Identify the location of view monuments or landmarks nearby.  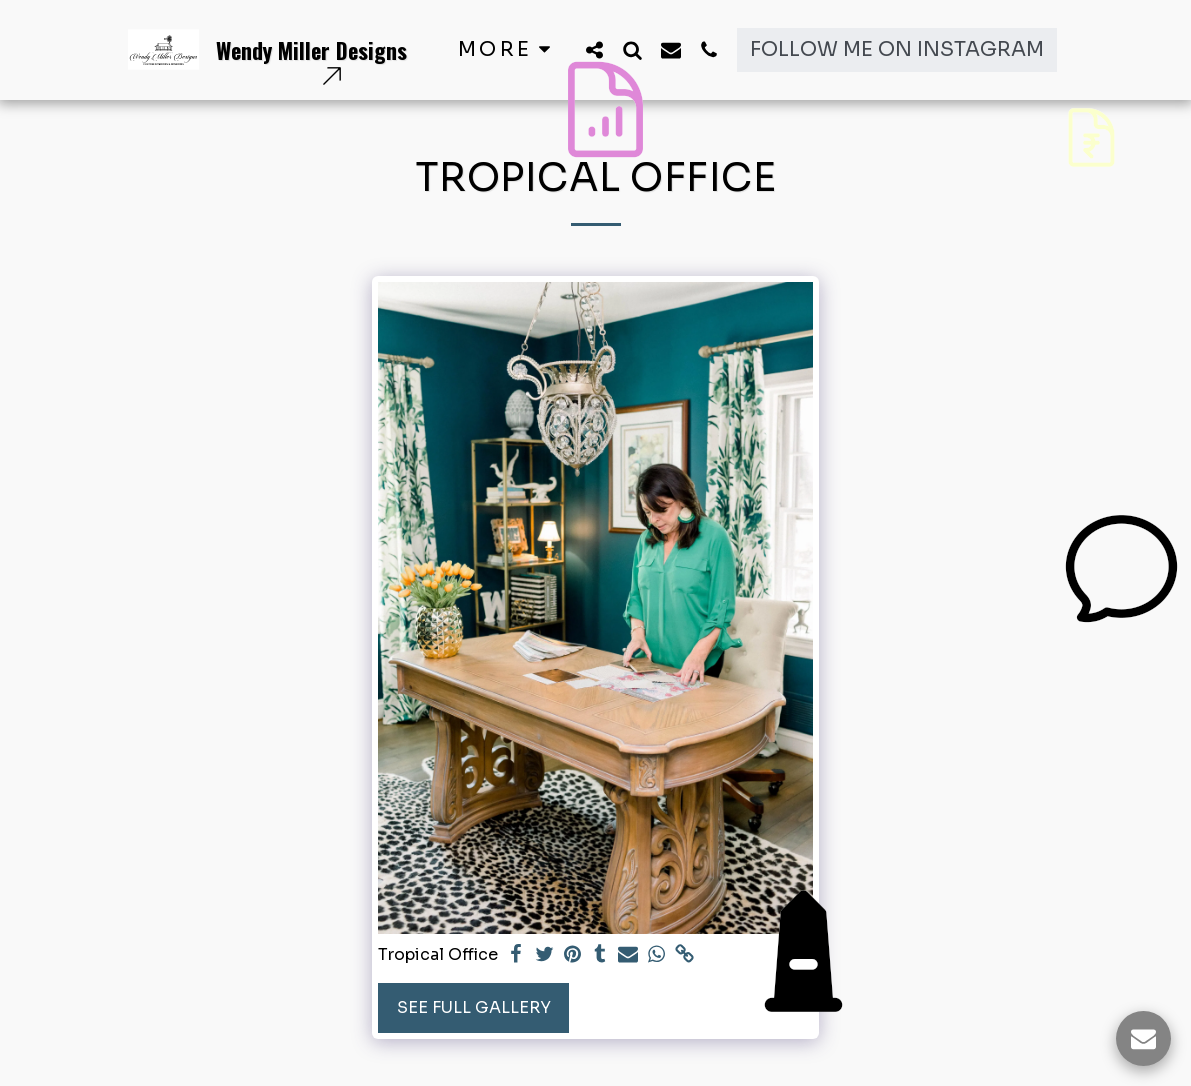
(803, 955).